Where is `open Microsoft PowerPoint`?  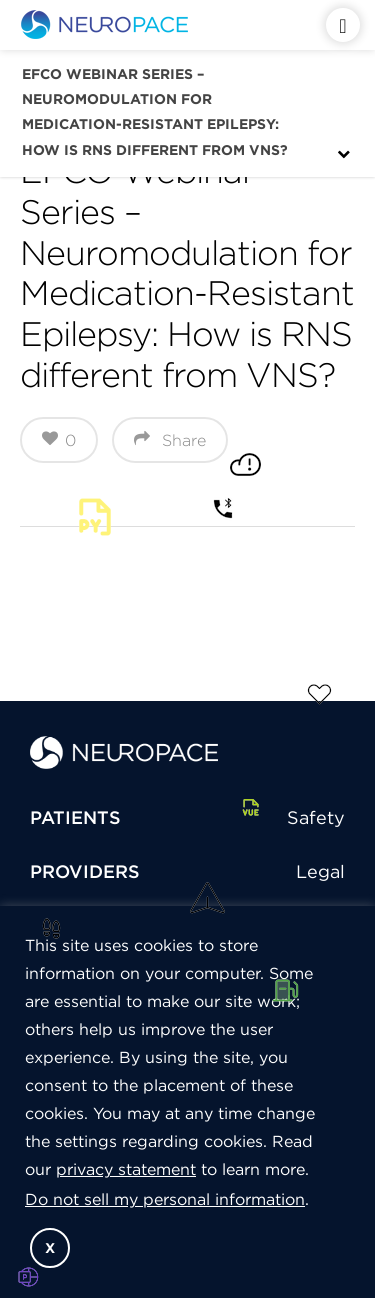
open Microsoft PowerPoint is located at coordinates (28, 1277).